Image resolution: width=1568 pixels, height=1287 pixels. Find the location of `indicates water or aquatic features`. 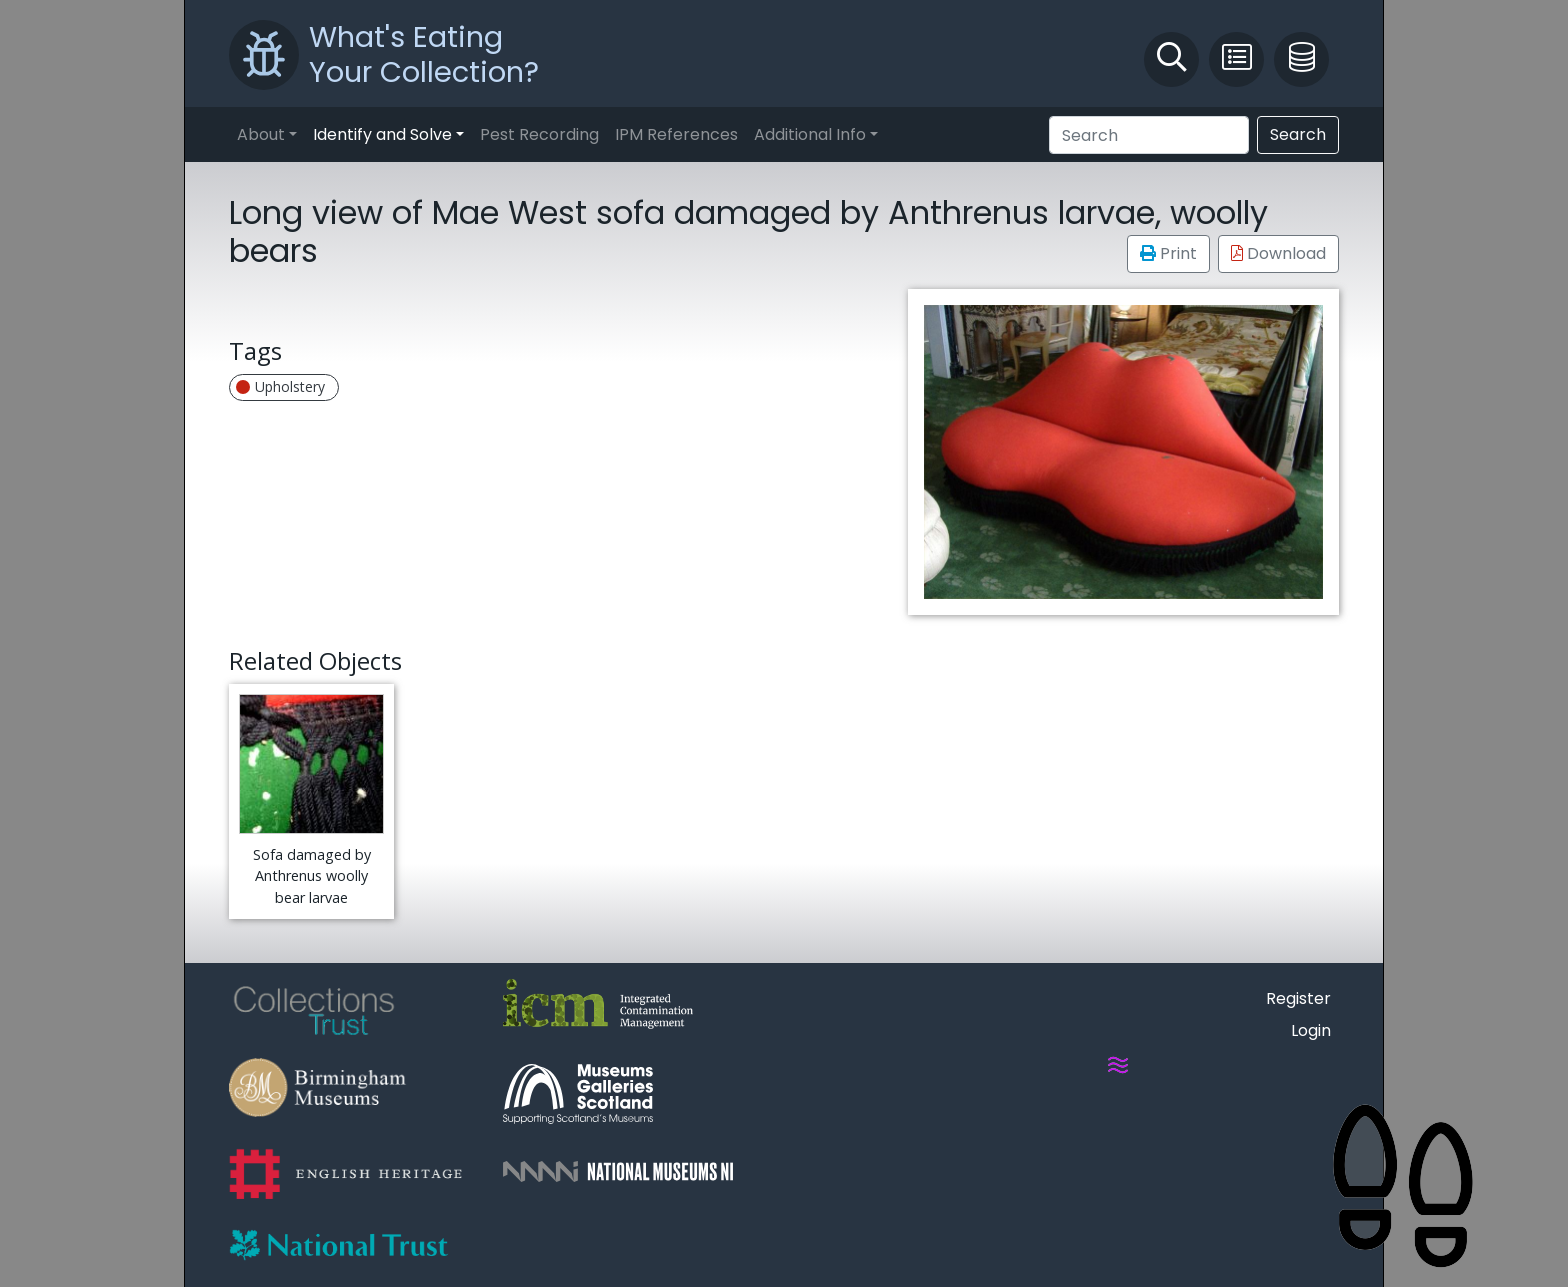

indicates water or aquatic features is located at coordinates (1118, 1065).